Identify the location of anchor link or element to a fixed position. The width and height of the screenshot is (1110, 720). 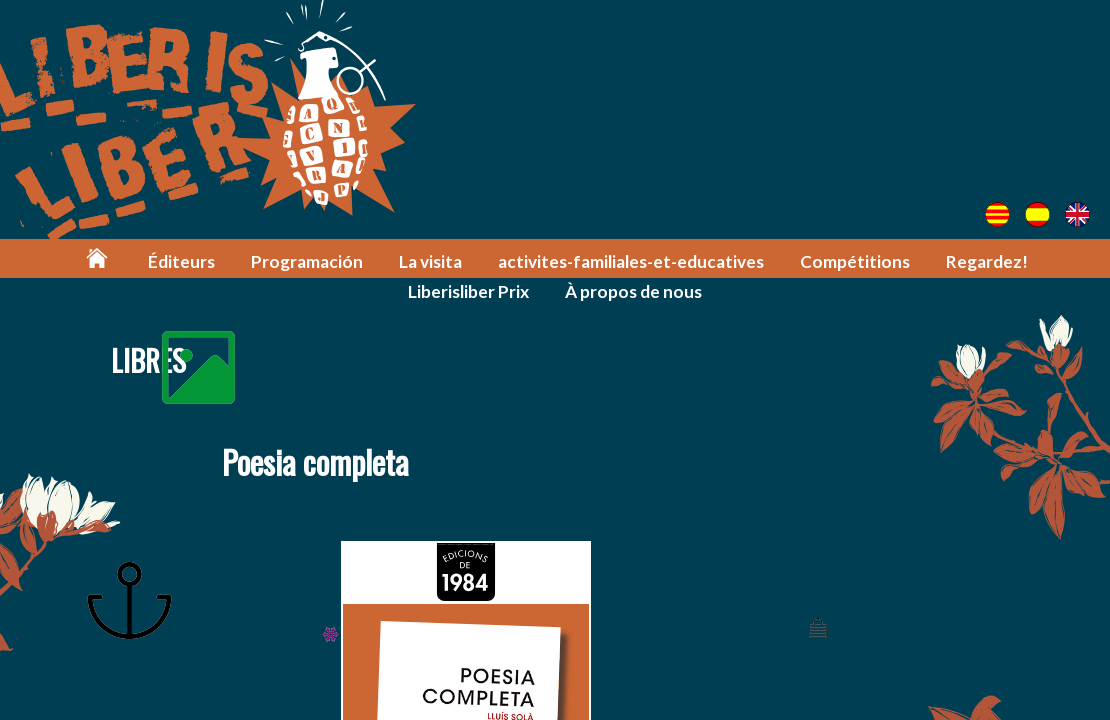
(129, 600).